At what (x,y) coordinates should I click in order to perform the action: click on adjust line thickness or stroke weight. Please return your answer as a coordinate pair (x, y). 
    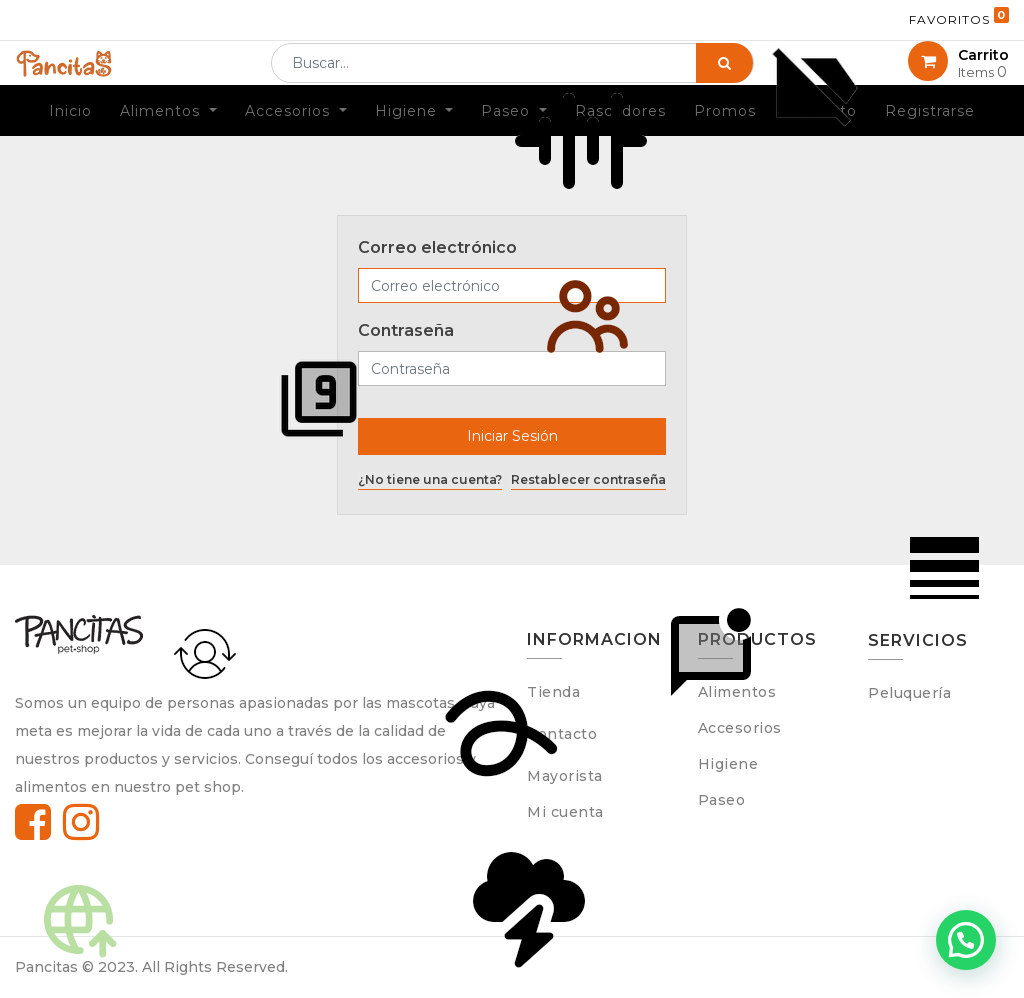
    Looking at the image, I should click on (944, 568).